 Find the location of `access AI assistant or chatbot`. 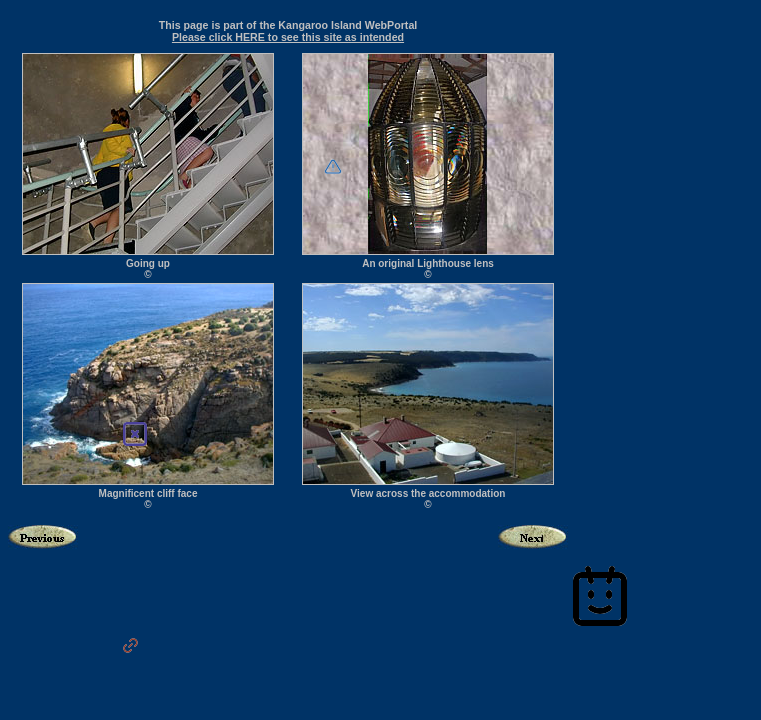

access AI assistant or chatbot is located at coordinates (600, 596).